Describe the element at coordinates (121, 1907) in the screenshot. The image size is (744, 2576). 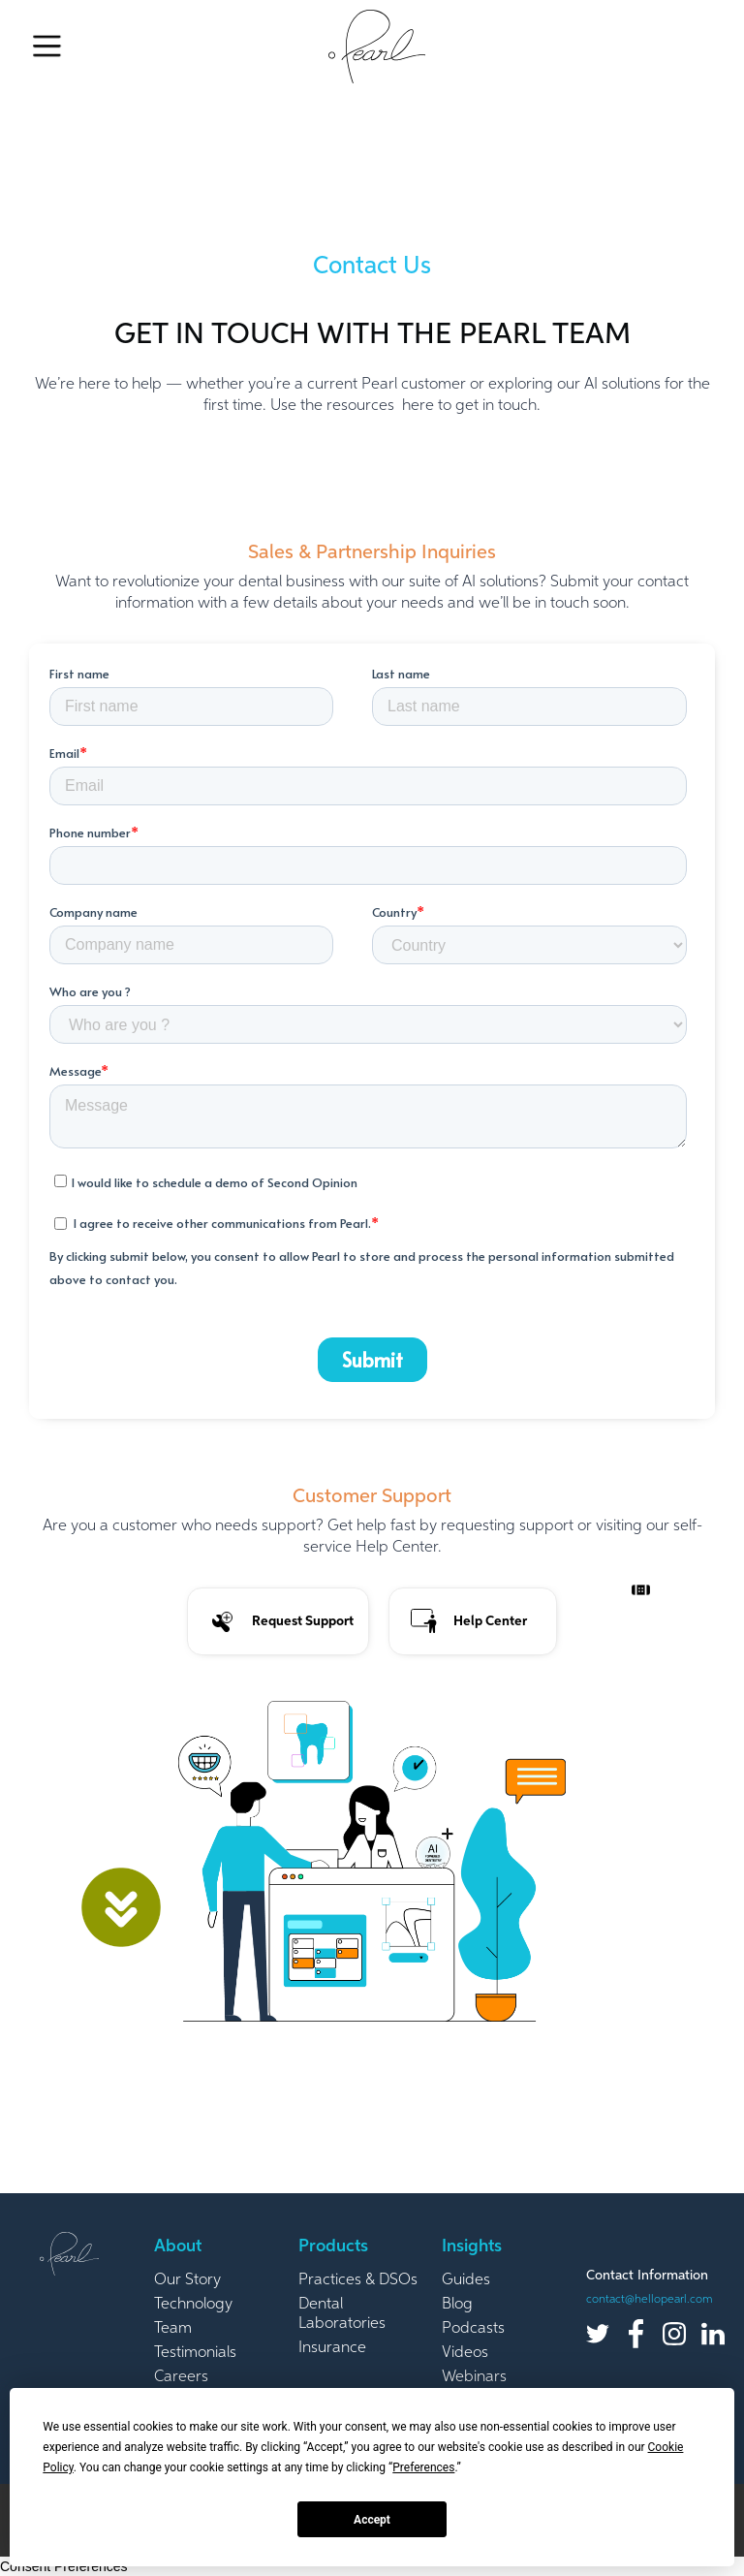
I see `expand to show more content below` at that location.